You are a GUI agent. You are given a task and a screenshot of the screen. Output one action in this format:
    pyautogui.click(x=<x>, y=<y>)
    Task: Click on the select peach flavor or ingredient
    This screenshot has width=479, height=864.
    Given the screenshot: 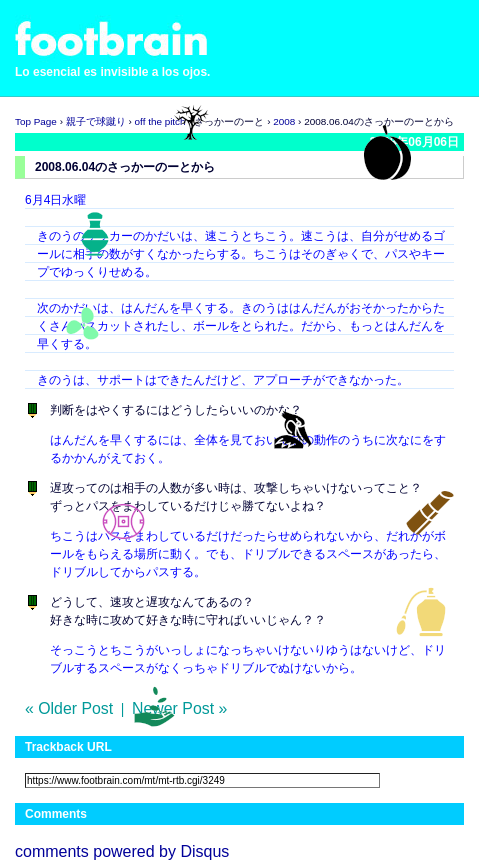 What is the action you would take?
    pyautogui.click(x=387, y=152)
    